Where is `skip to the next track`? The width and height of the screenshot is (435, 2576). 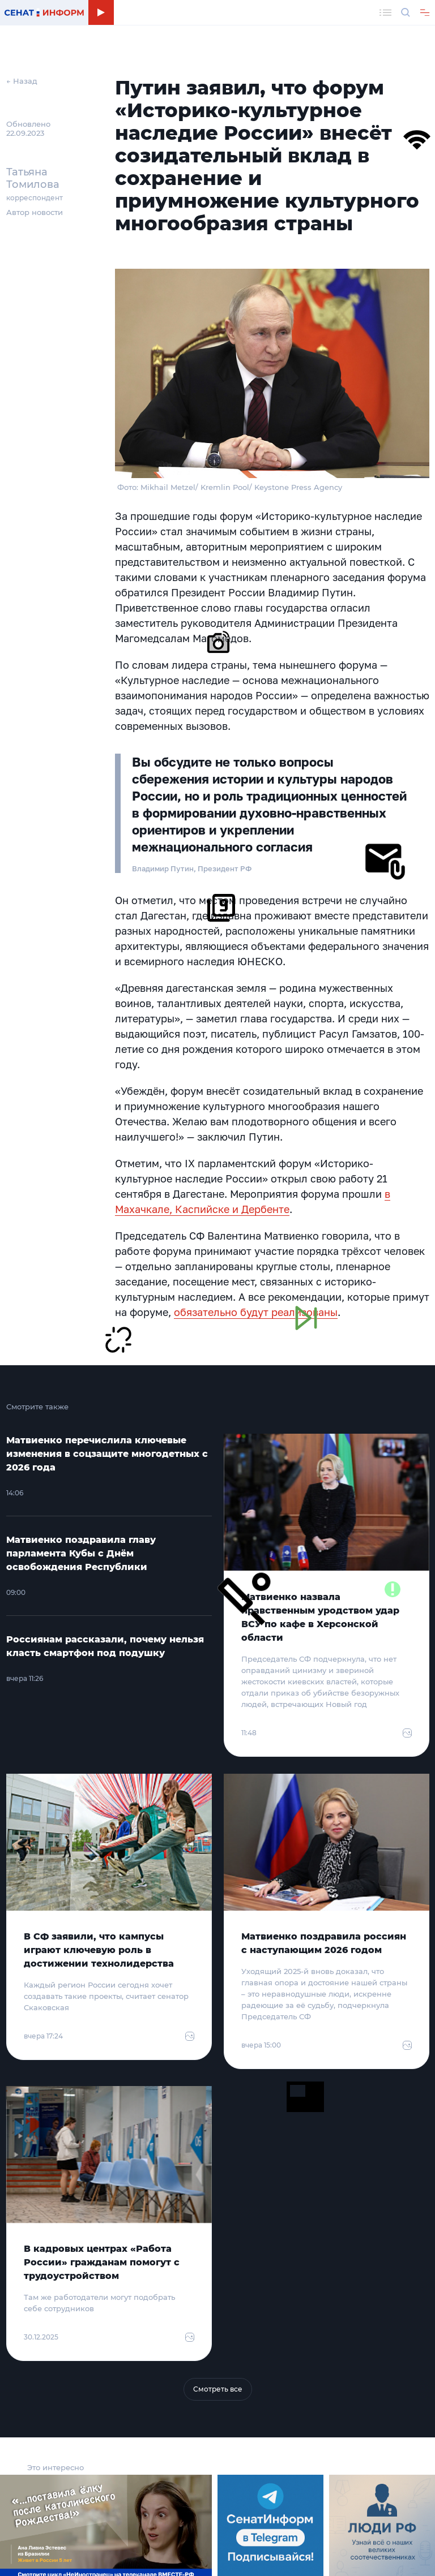
skip to the next track is located at coordinates (306, 1318).